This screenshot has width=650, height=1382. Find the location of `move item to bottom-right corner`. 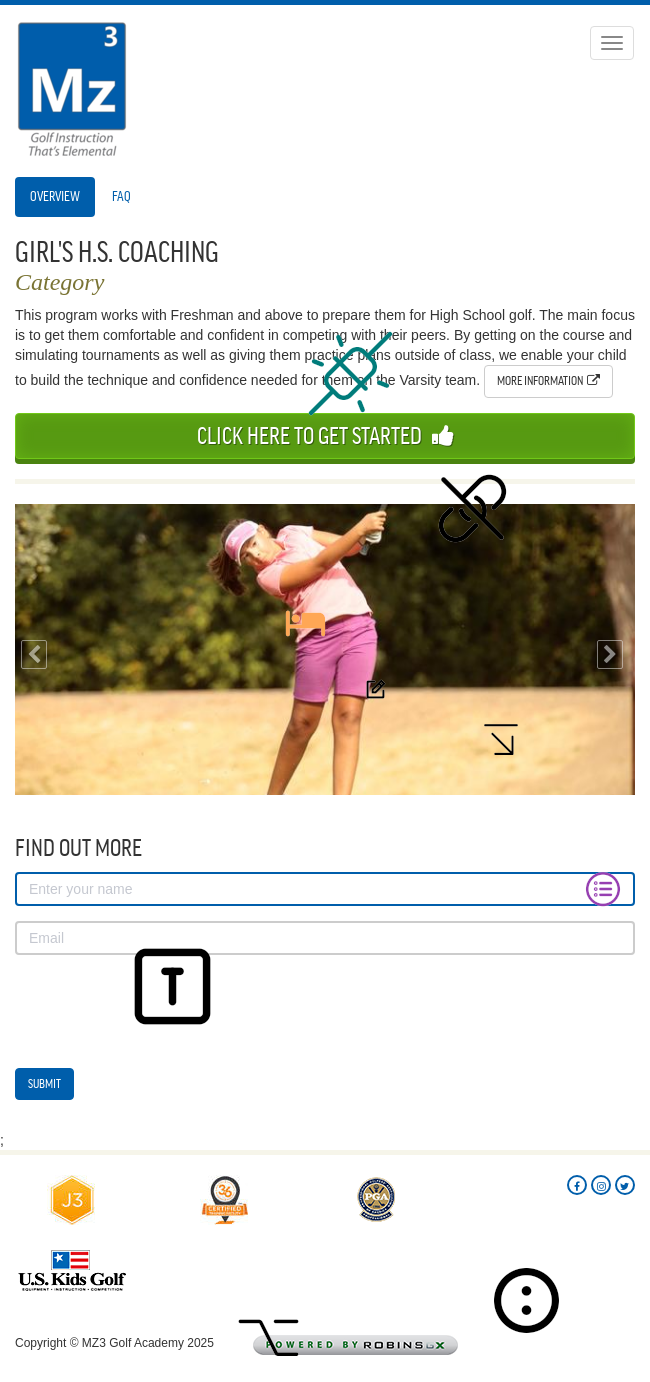

move item to bottom-right corner is located at coordinates (501, 741).